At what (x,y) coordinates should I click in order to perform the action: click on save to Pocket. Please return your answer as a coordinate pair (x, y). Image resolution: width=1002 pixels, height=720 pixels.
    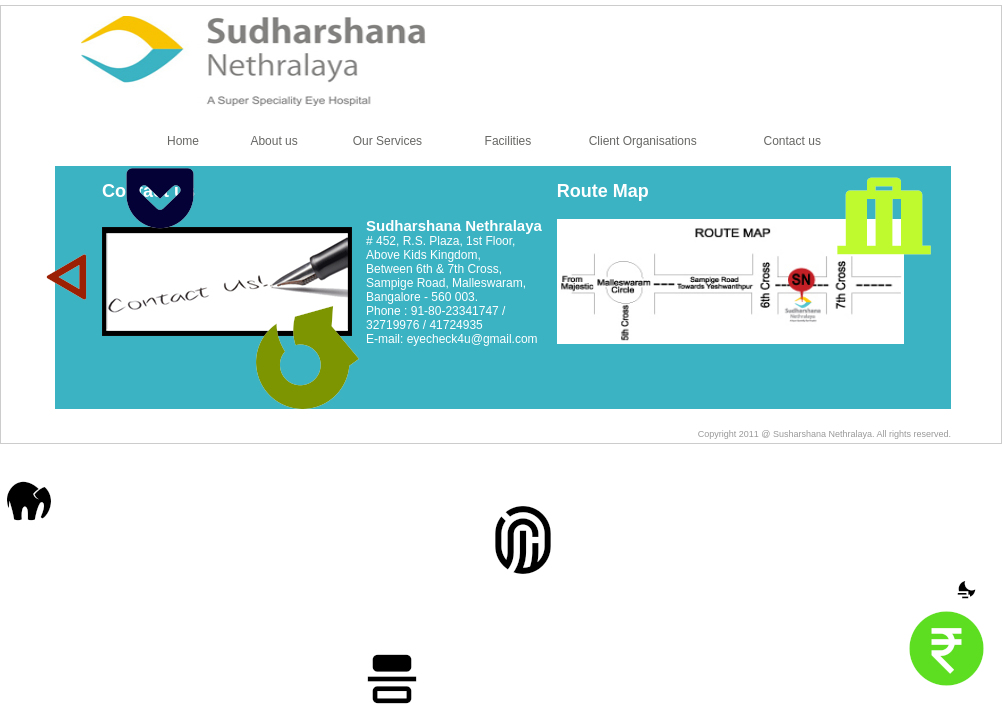
    Looking at the image, I should click on (160, 197).